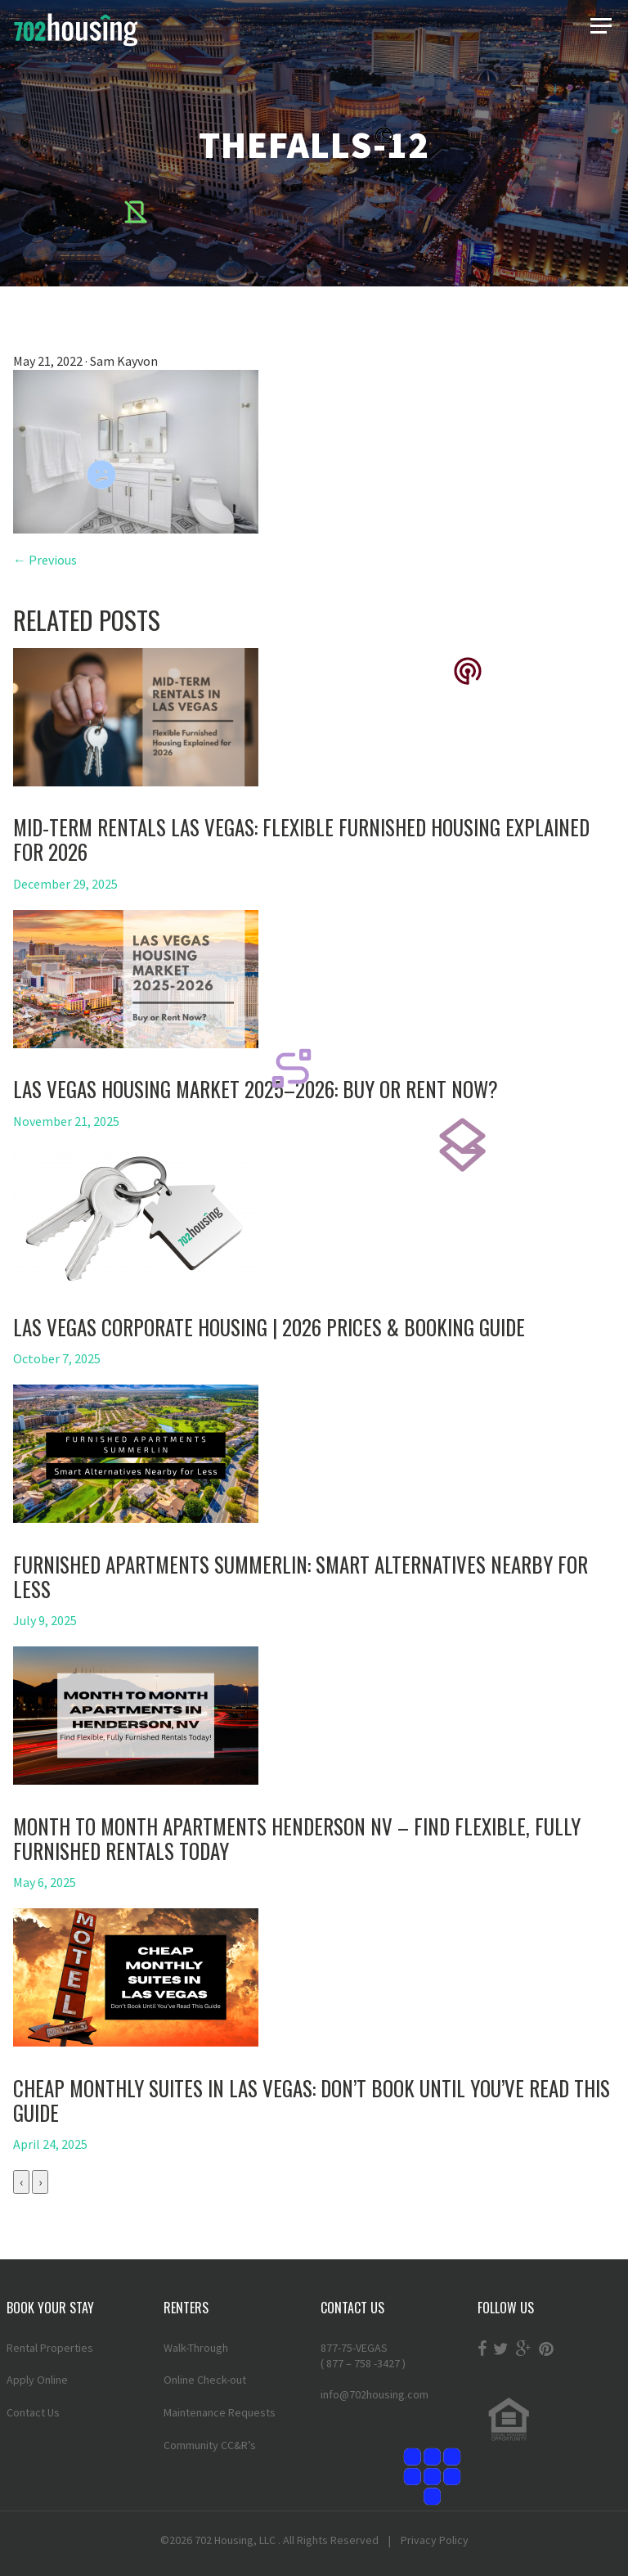 The height and width of the screenshot is (2576, 628). What do you see at coordinates (101, 475) in the screenshot?
I see `indicates a confused or uncertain state` at bounding box center [101, 475].